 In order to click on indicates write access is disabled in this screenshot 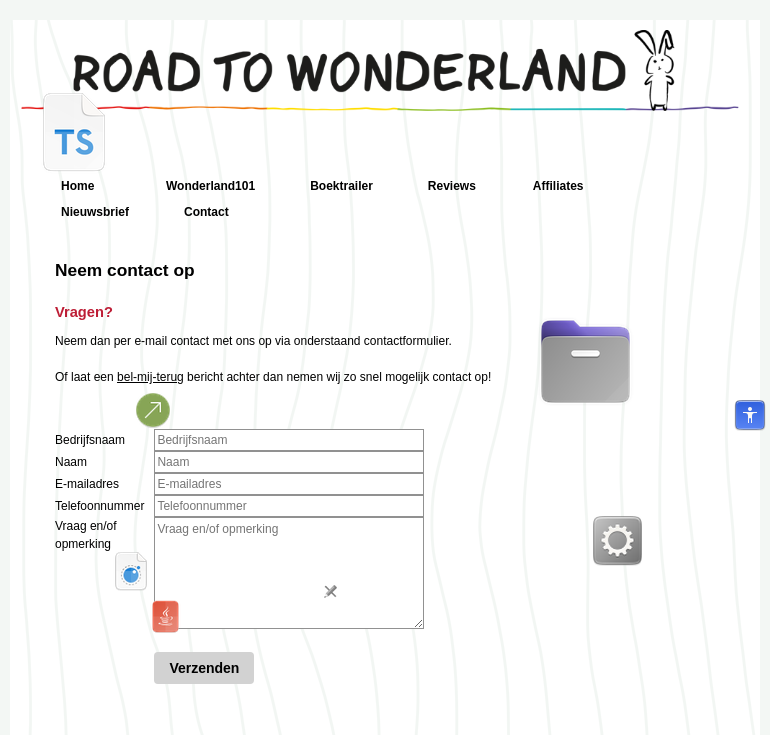, I will do `click(330, 591)`.